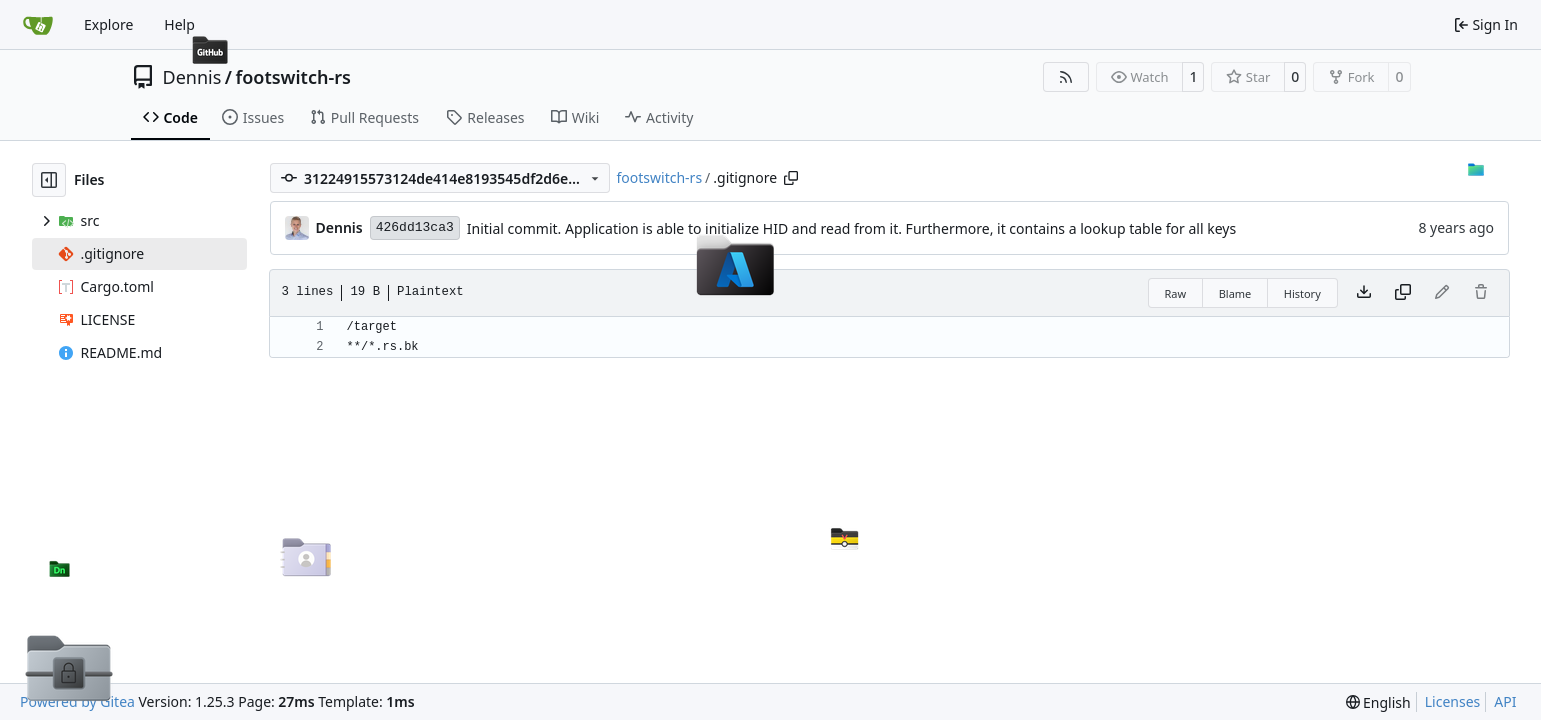 The image size is (1541, 720). Describe the element at coordinates (210, 51) in the screenshot. I see `open github repositories folder` at that location.